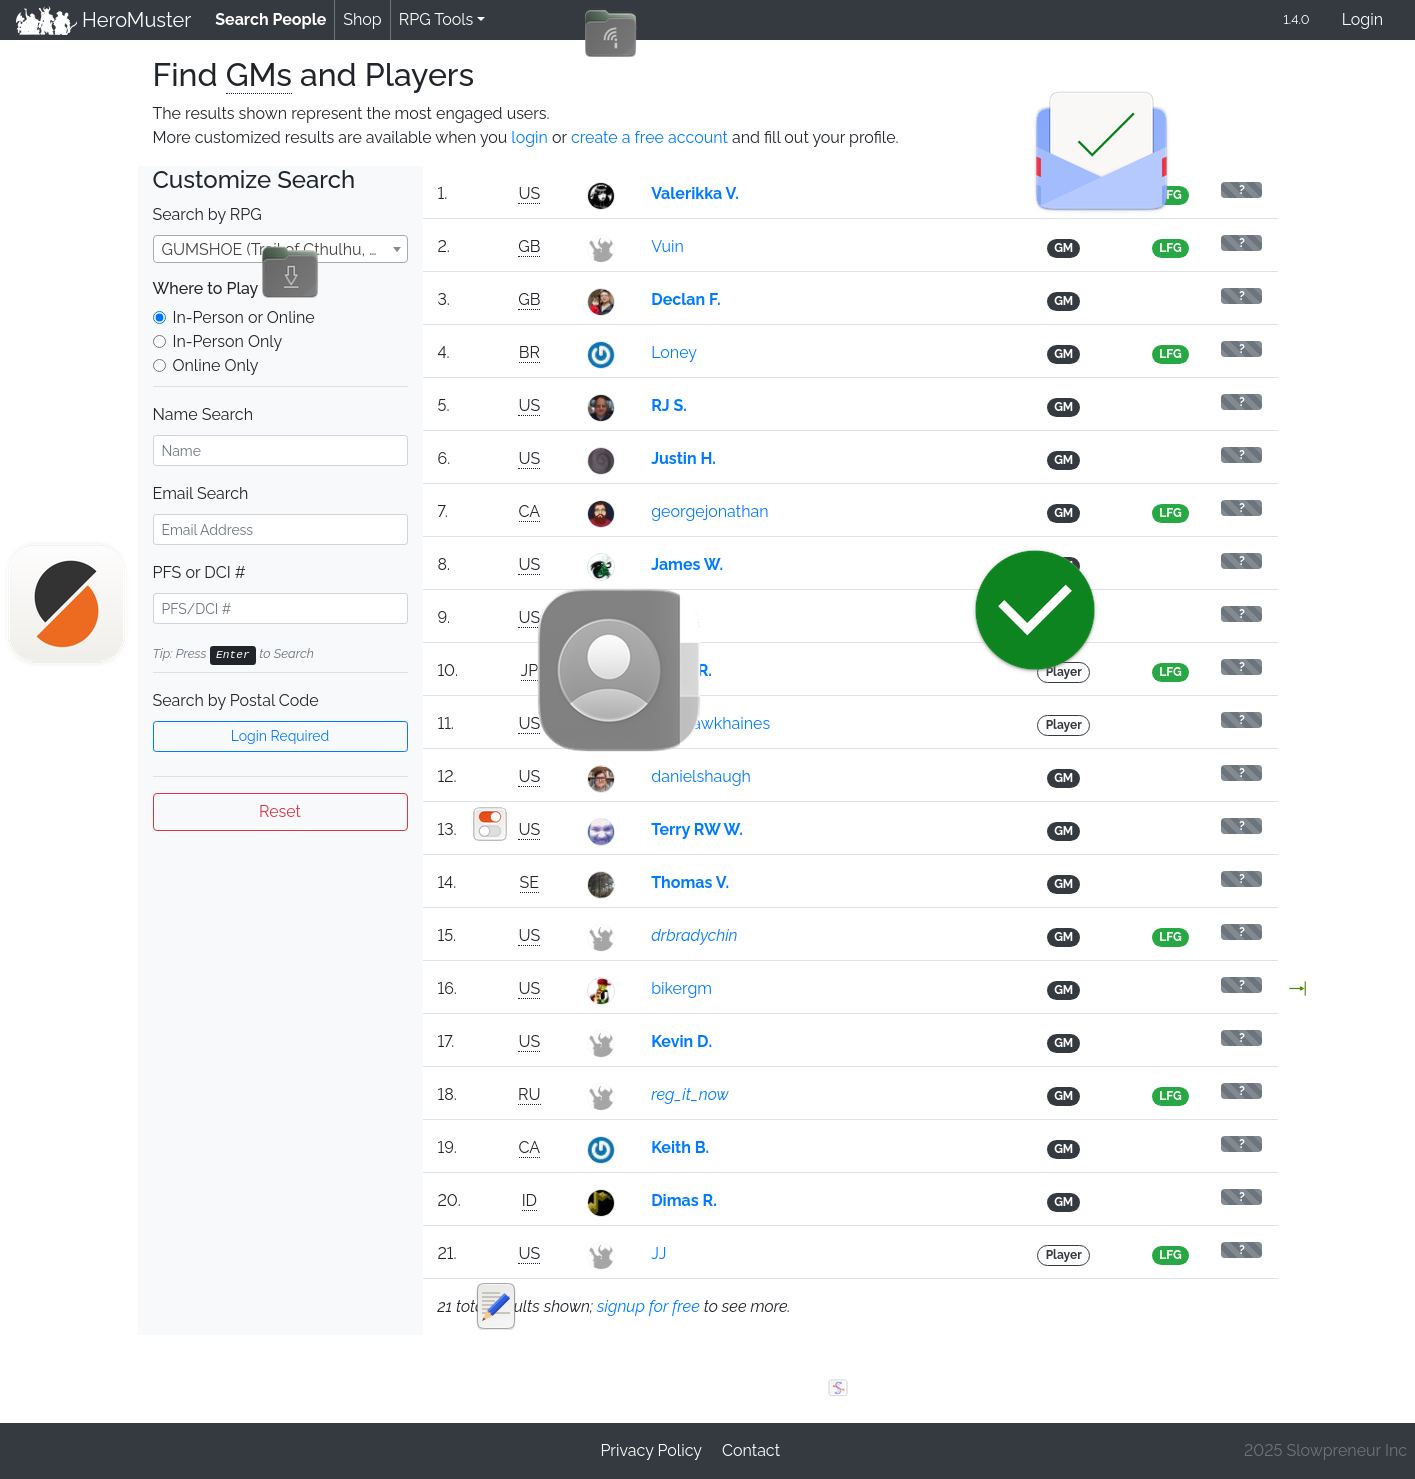  Describe the element at coordinates (66, 603) in the screenshot. I see `open PrusaSlicer 3D printing software` at that location.